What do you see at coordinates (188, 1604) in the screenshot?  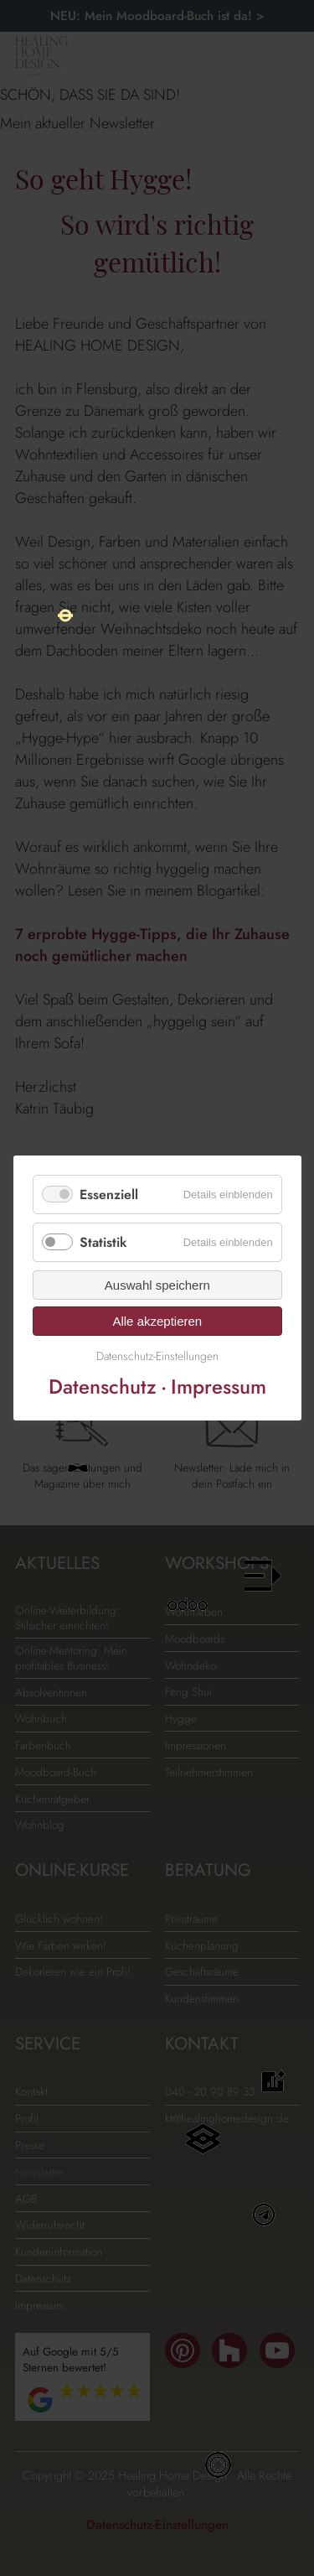 I see `open odoo business management app` at bounding box center [188, 1604].